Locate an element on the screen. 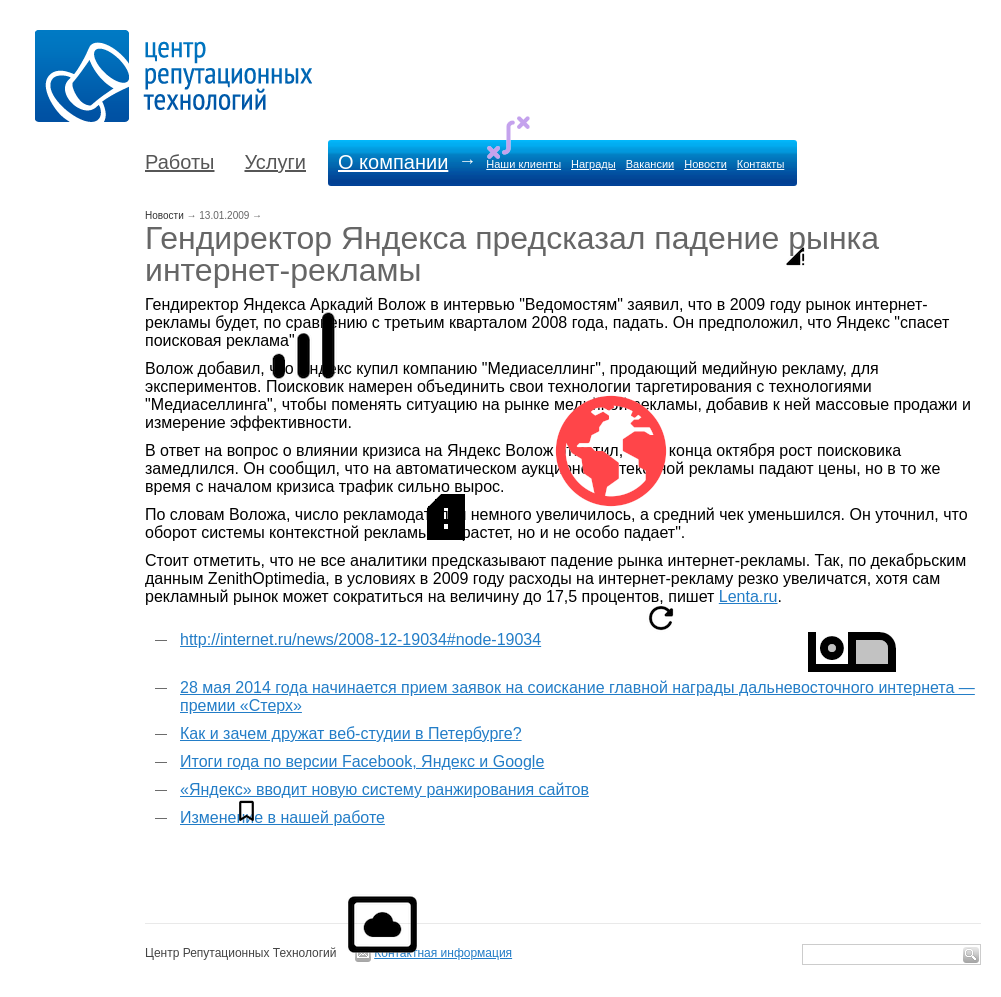  bookmark this item is located at coordinates (246, 810).